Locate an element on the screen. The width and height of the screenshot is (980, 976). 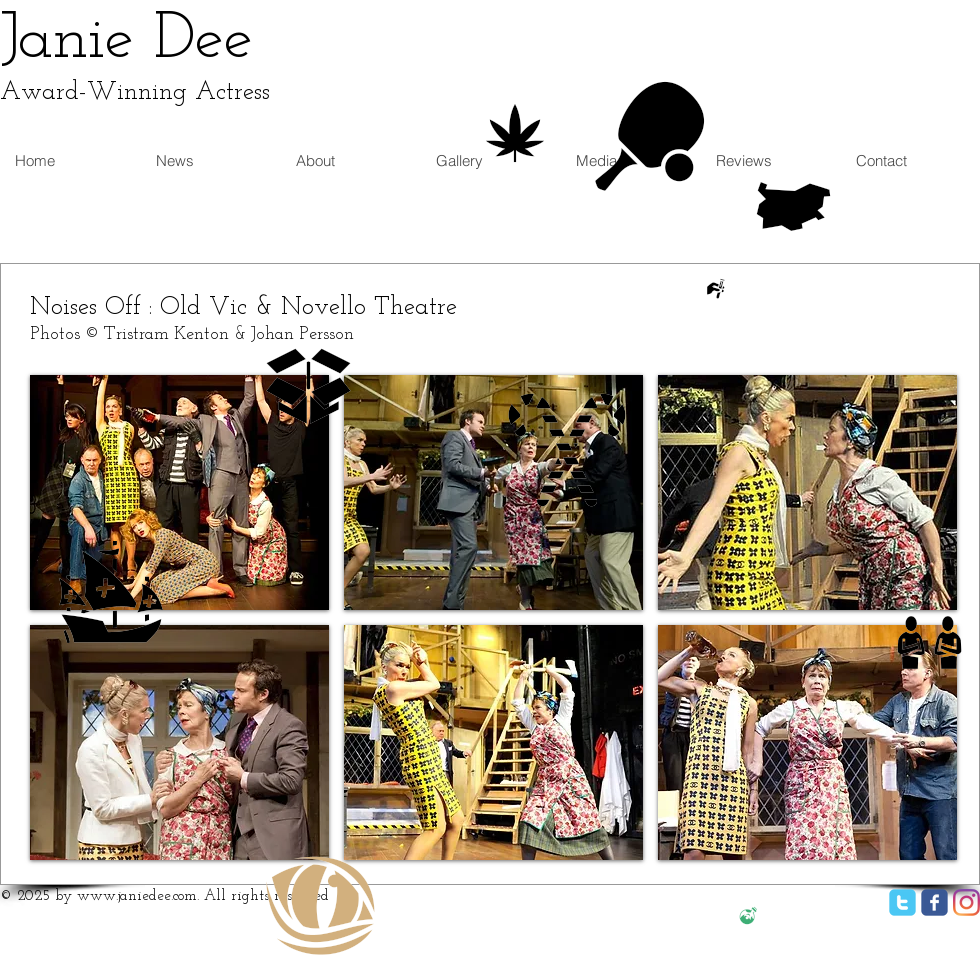
activate beast vision or predator sense mode is located at coordinates (320, 904).